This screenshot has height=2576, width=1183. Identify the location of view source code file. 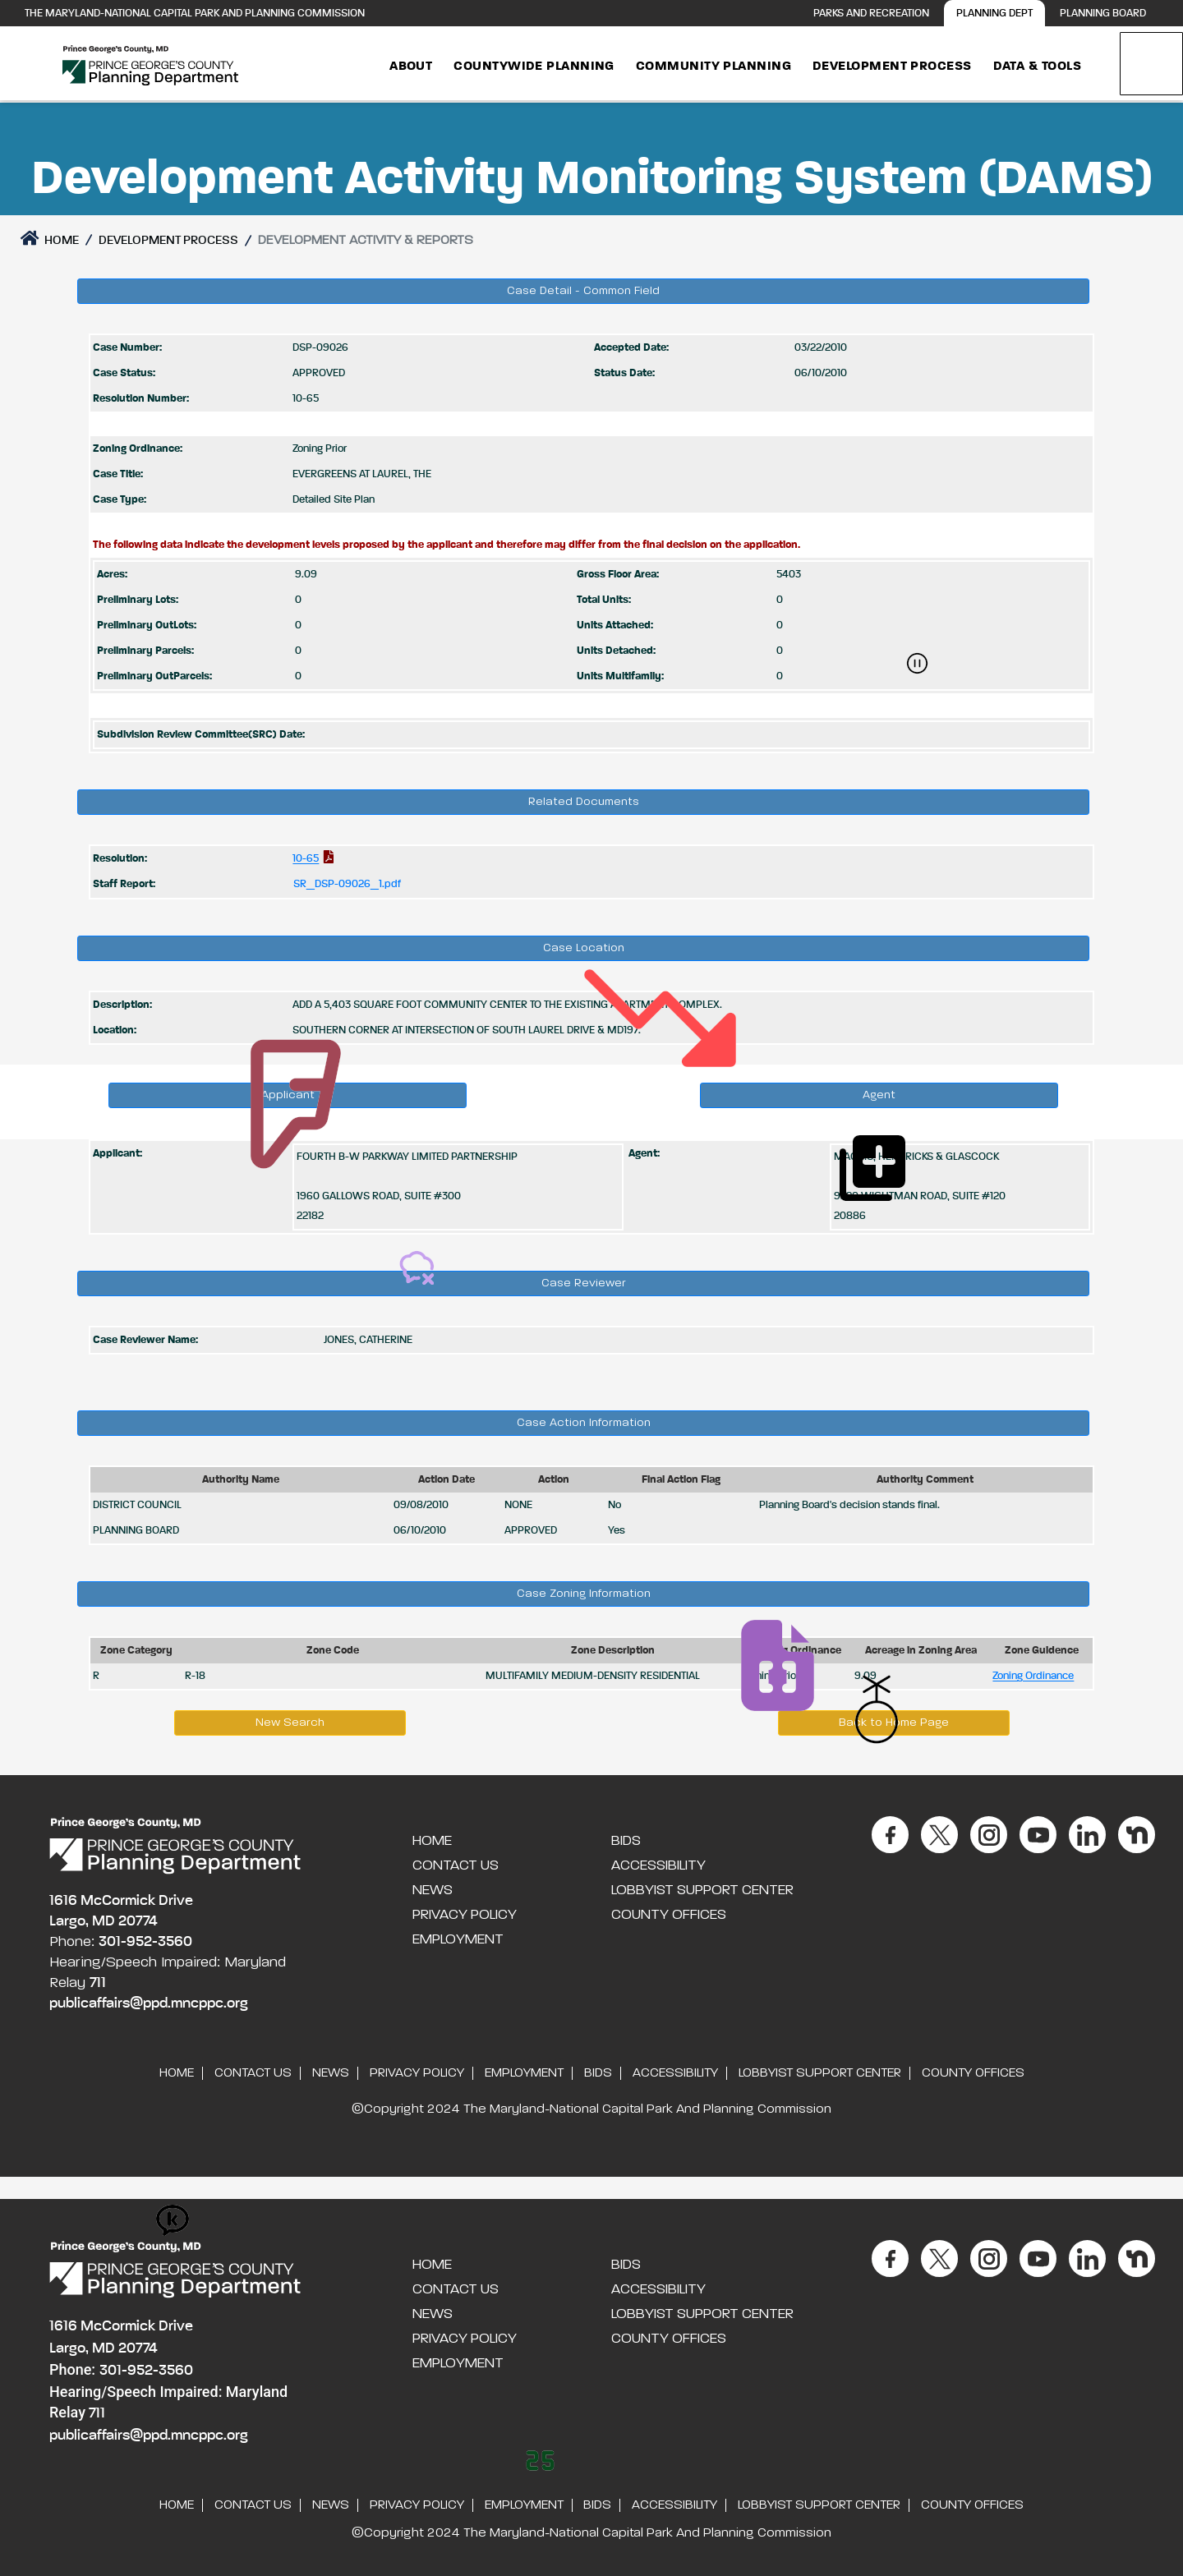
(777, 1665).